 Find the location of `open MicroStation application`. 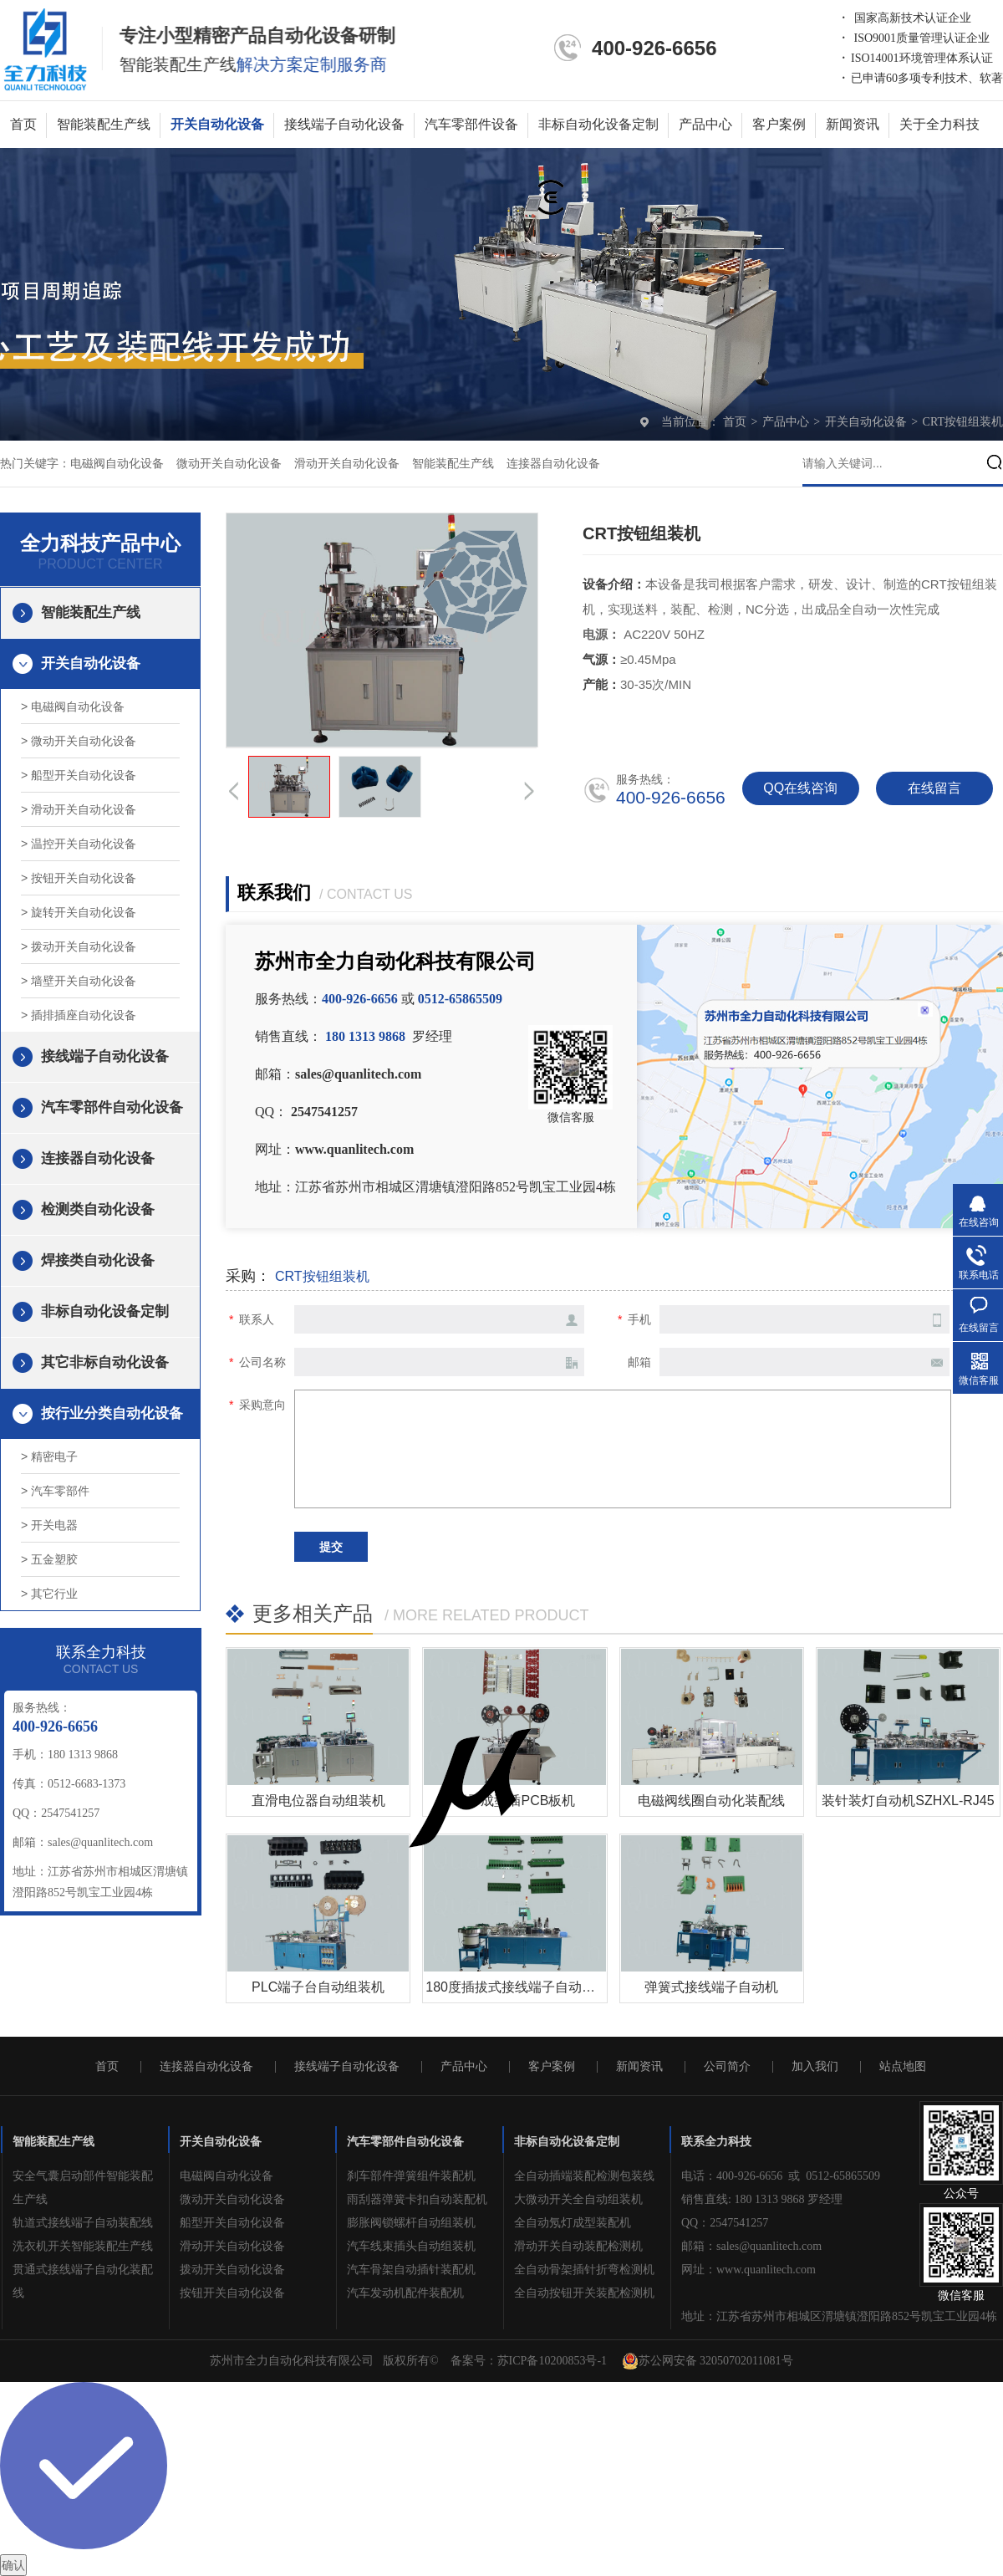

open MicroStation application is located at coordinates (470, 1788).